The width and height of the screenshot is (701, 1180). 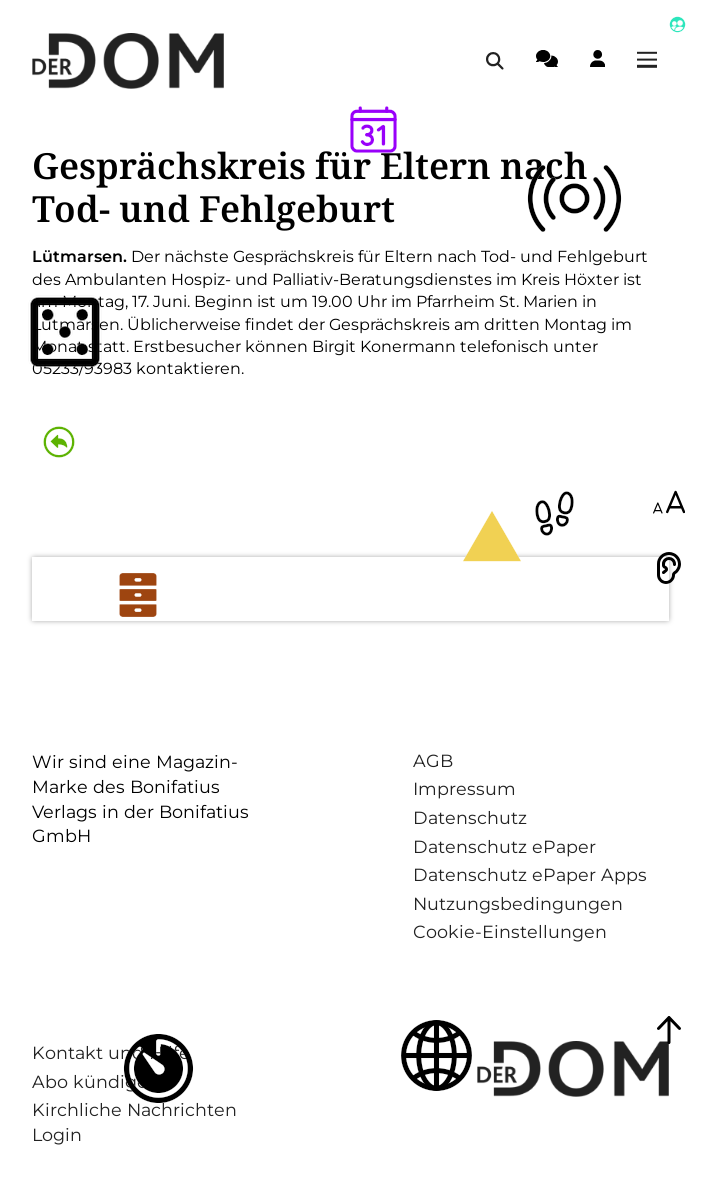 I want to click on start a live broadcast or stream, so click(x=574, y=198).